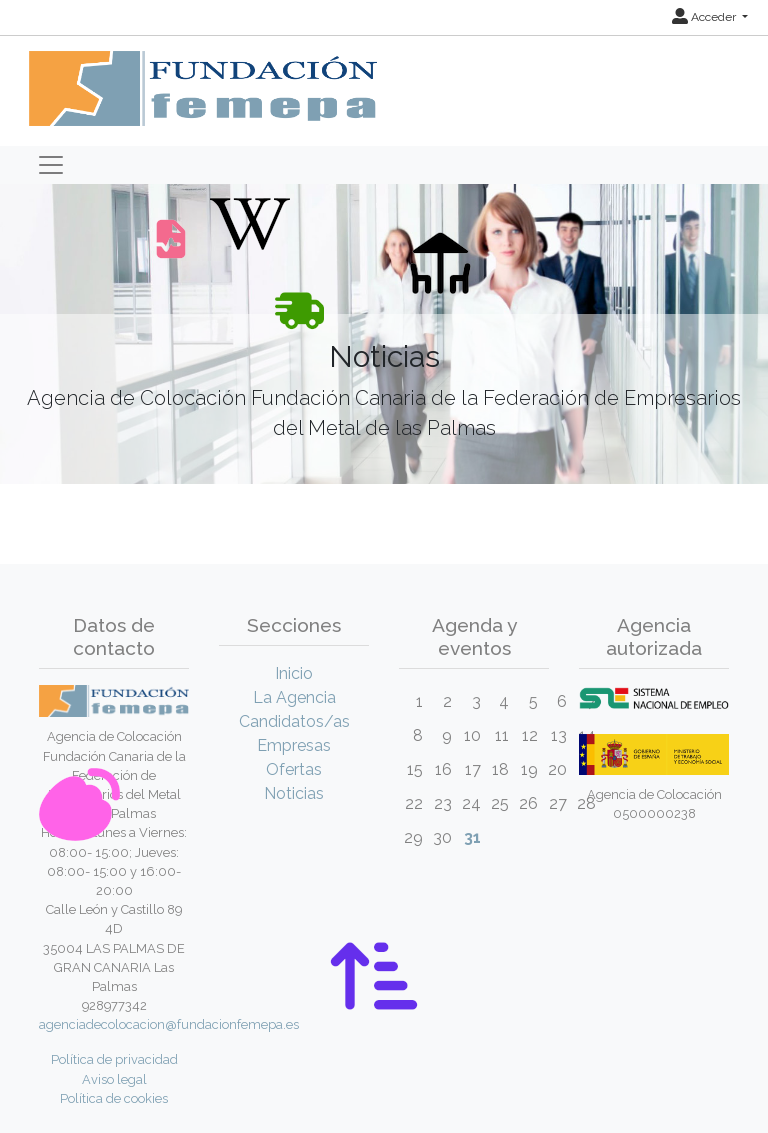  What do you see at coordinates (79, 804) in the screenshot?
I see `open weibo app` at bounding box center [79, 804].